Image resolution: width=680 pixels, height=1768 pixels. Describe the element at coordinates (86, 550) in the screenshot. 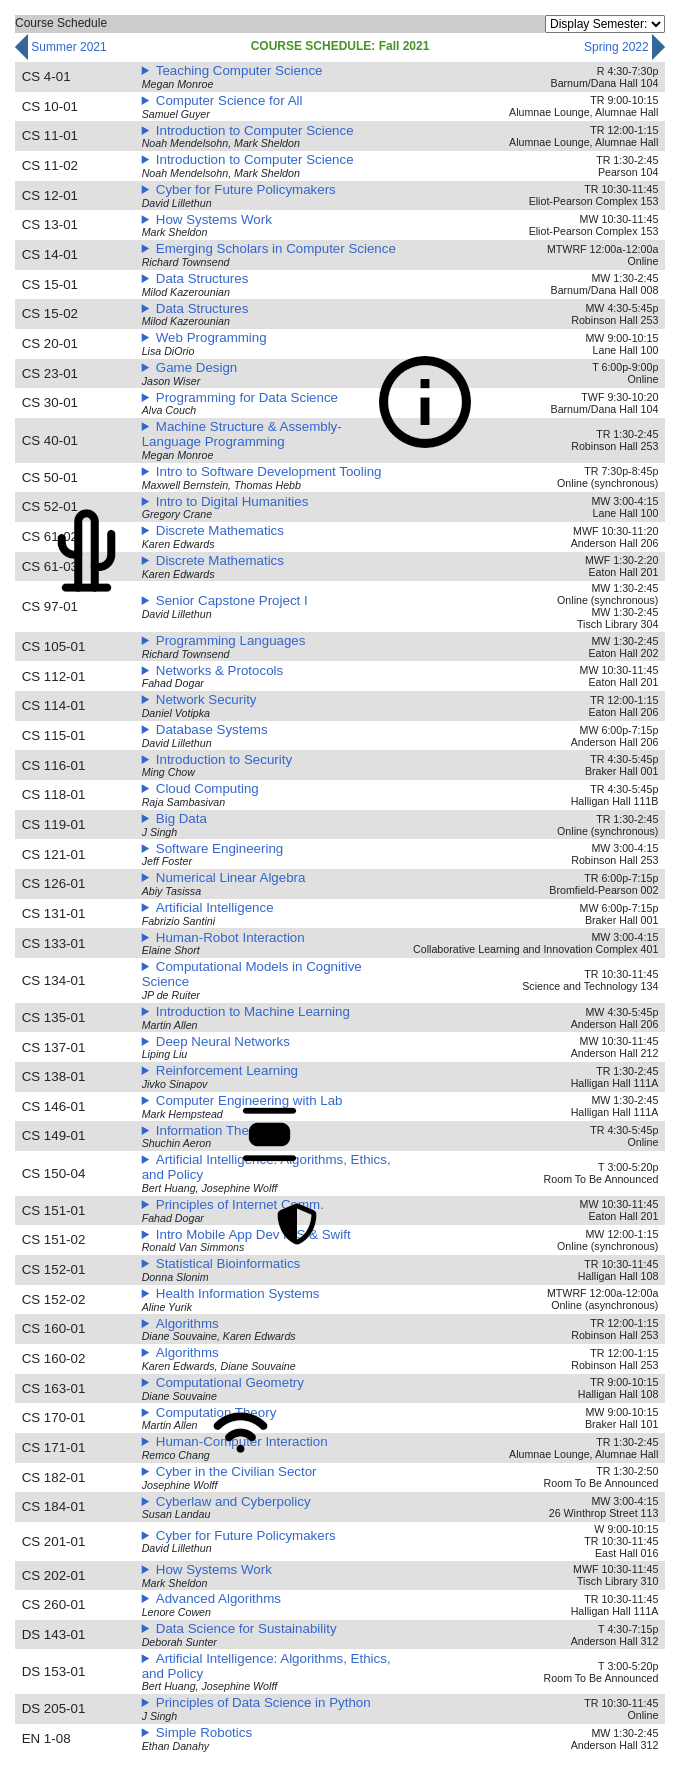

I see `indicates desert or arid climate setting` at that location.